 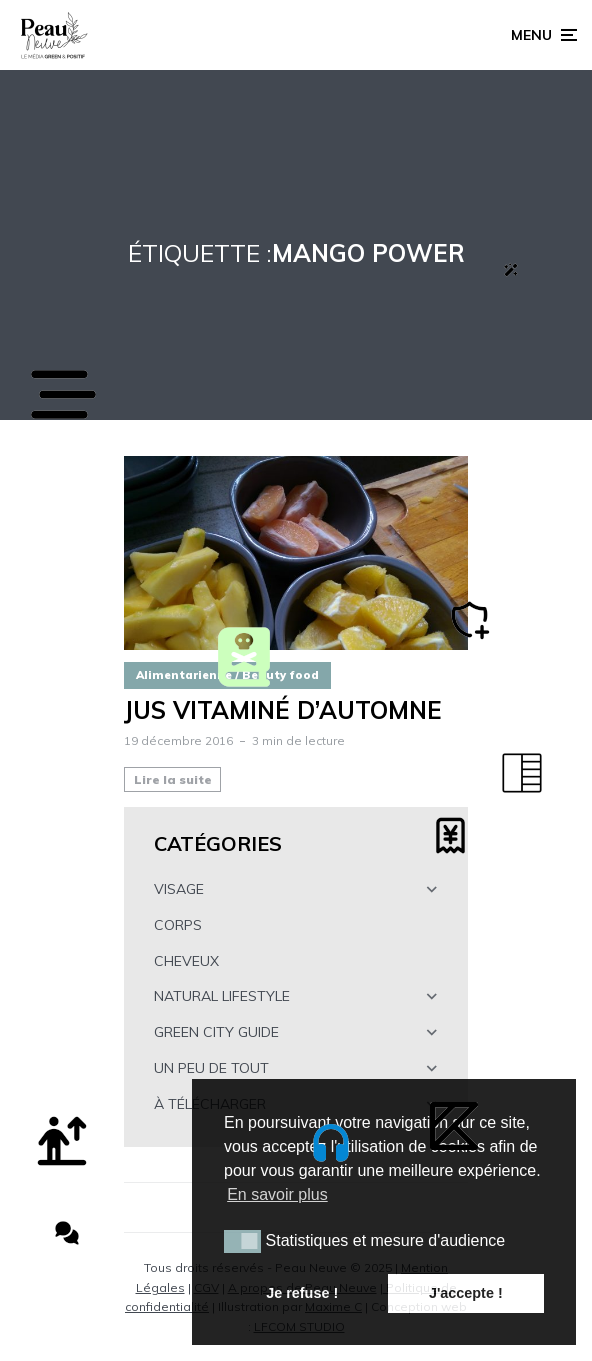 I want to click on view yen transaction receipt, so click(x=450, y=835).